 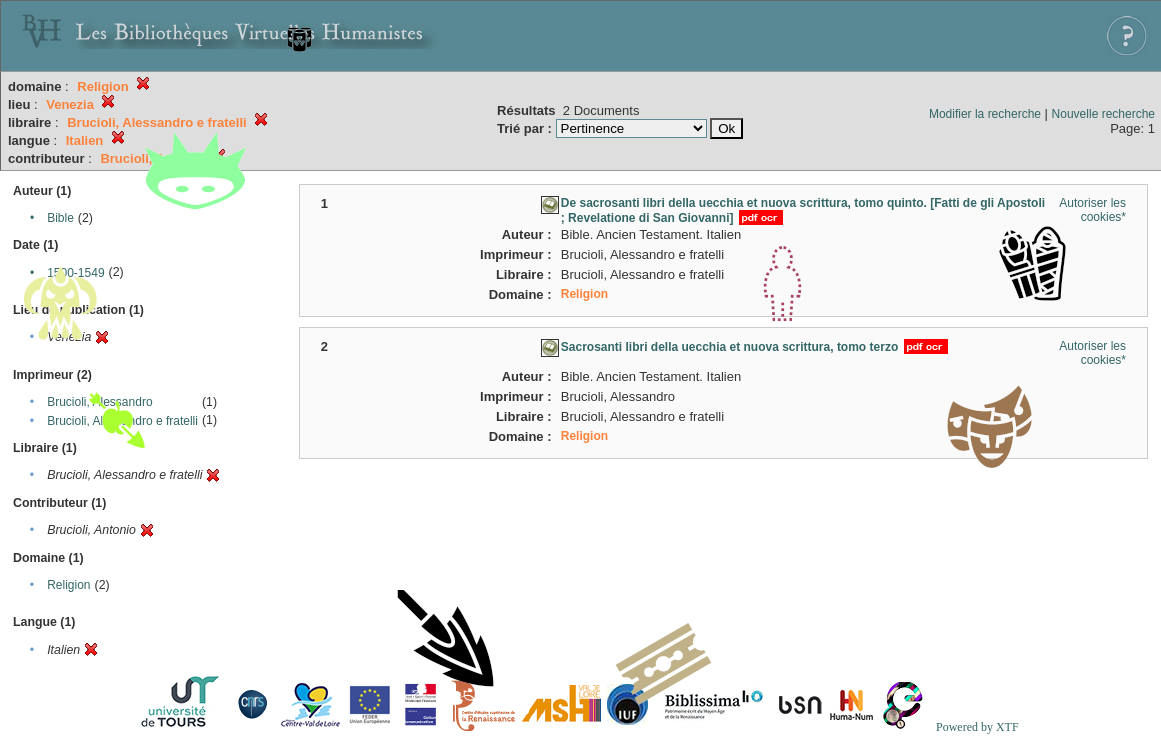 I want to click on view ancient Egyptian artifacts or exhibits, so click(x=1032, y=263).